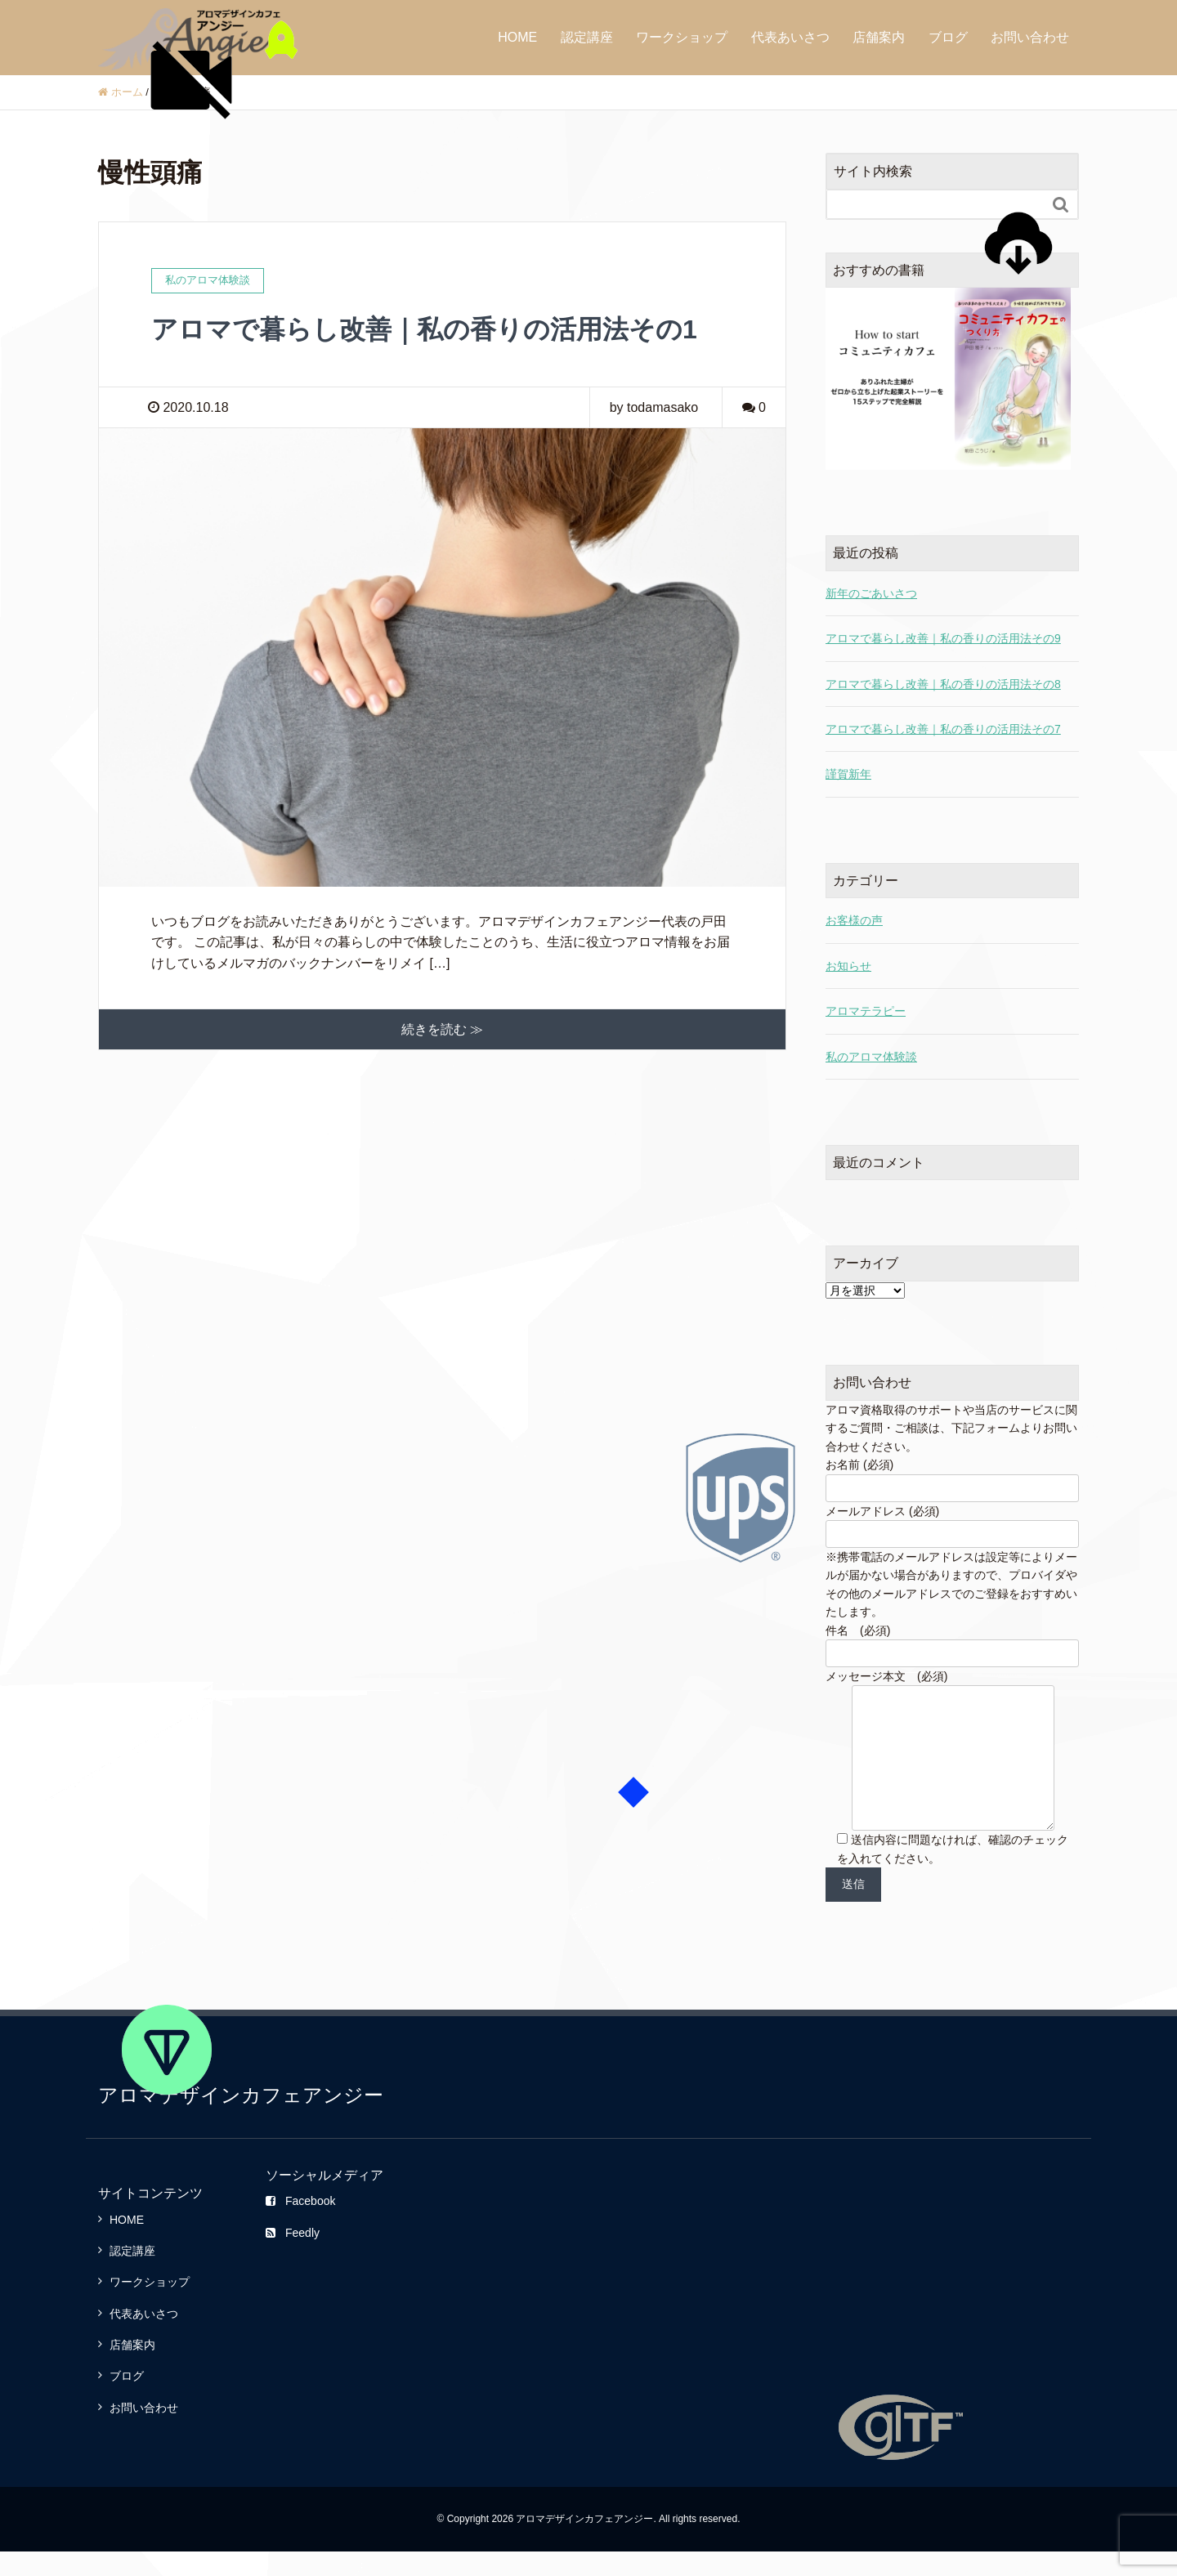  What do you see at coordinates (281, 39) in the screenshot?
I see `launch or deploy an application` at bounding box center [281, 39].